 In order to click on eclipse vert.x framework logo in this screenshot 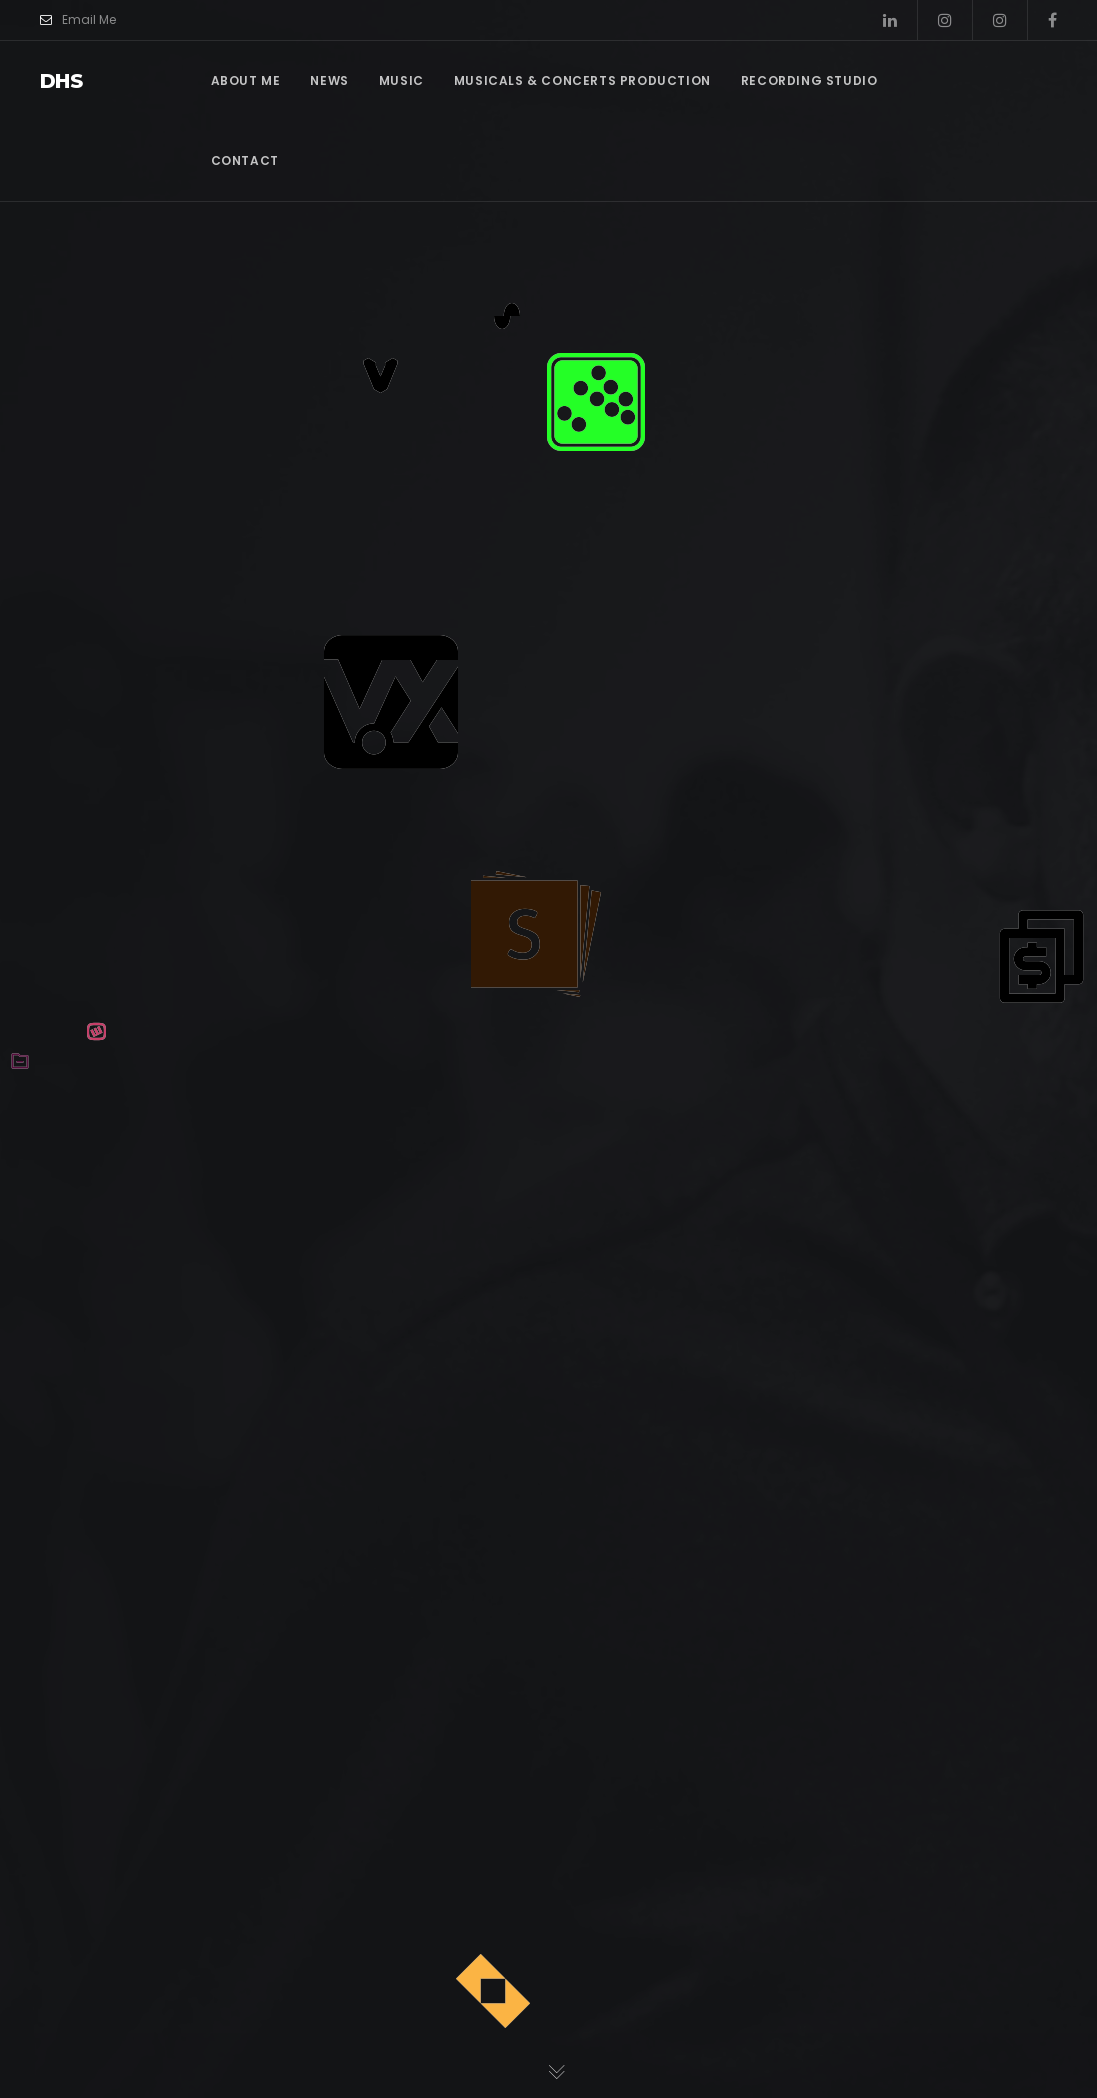, I will do `click(391, 702)`.